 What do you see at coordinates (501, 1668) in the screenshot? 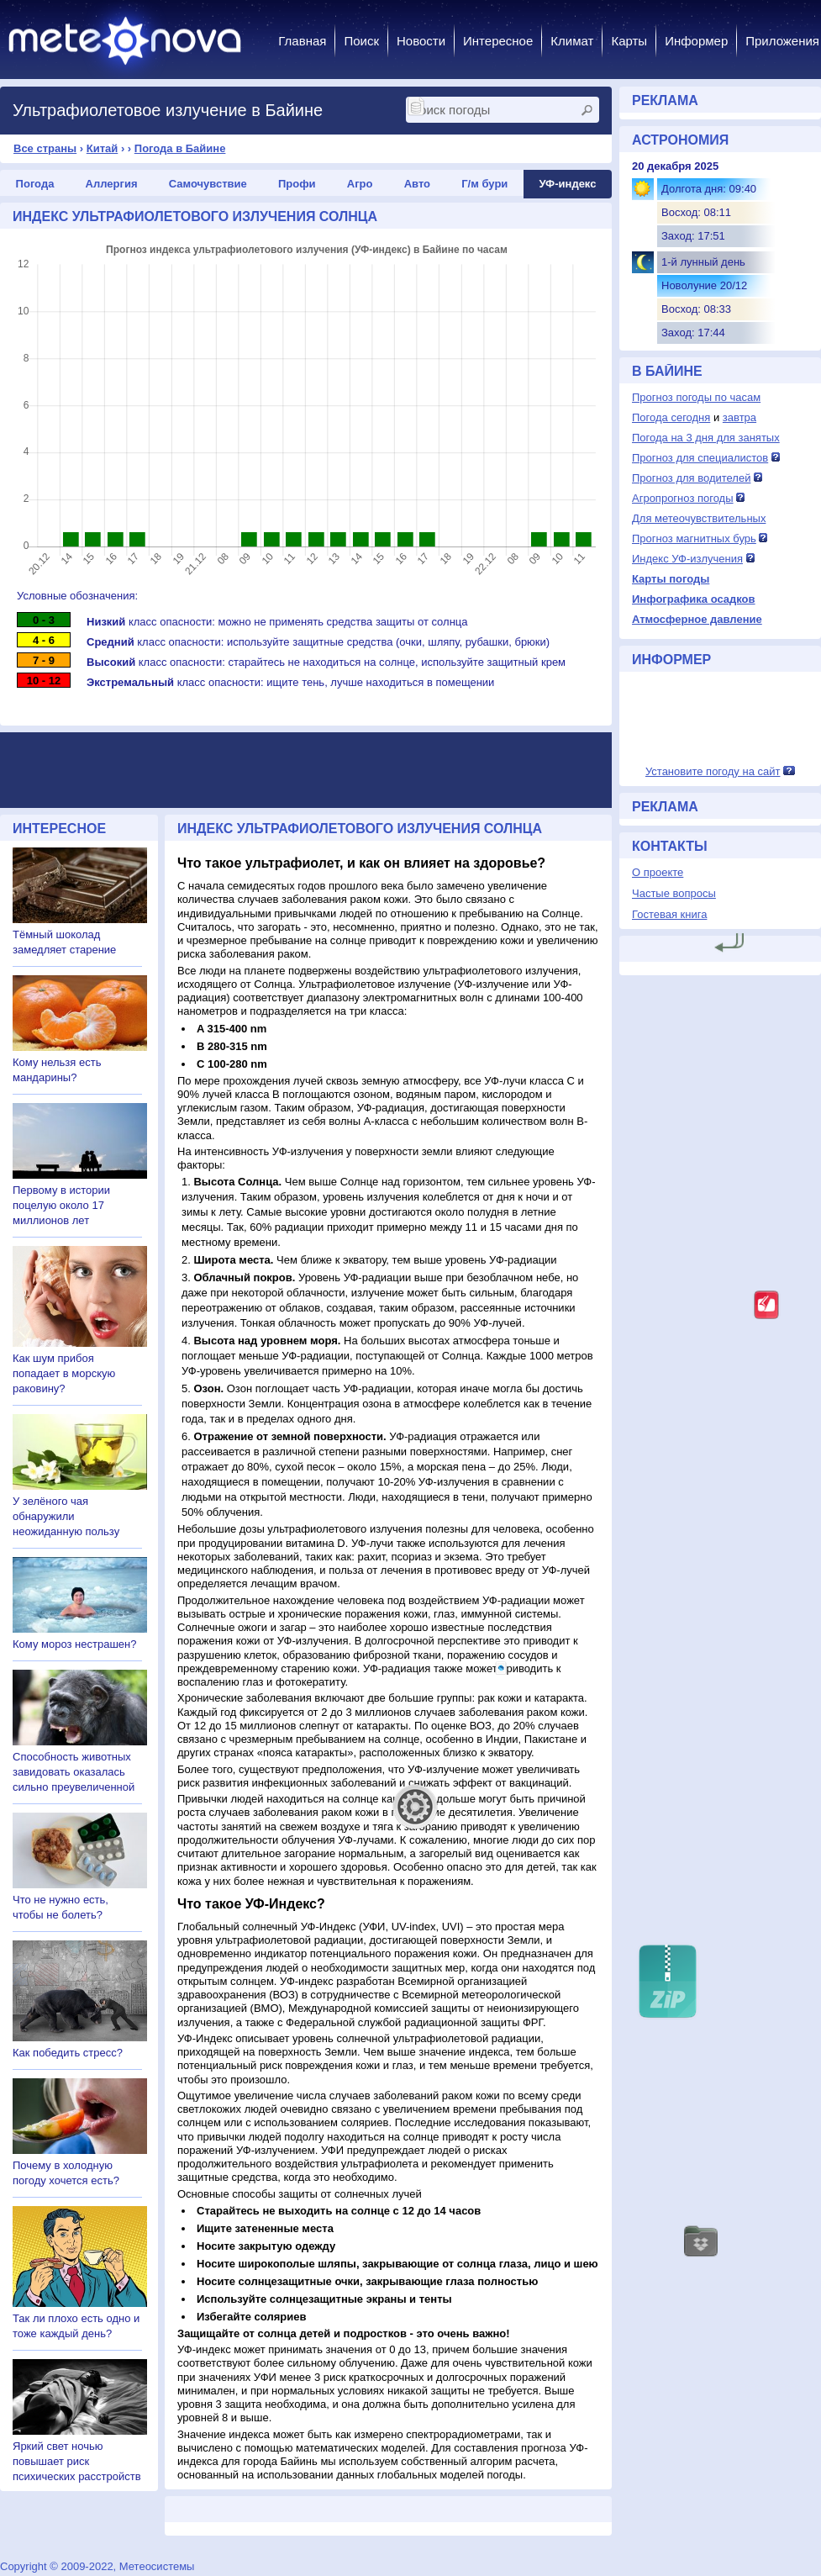
I see `a dart programming language source file` at bounding box center [501, 1668].